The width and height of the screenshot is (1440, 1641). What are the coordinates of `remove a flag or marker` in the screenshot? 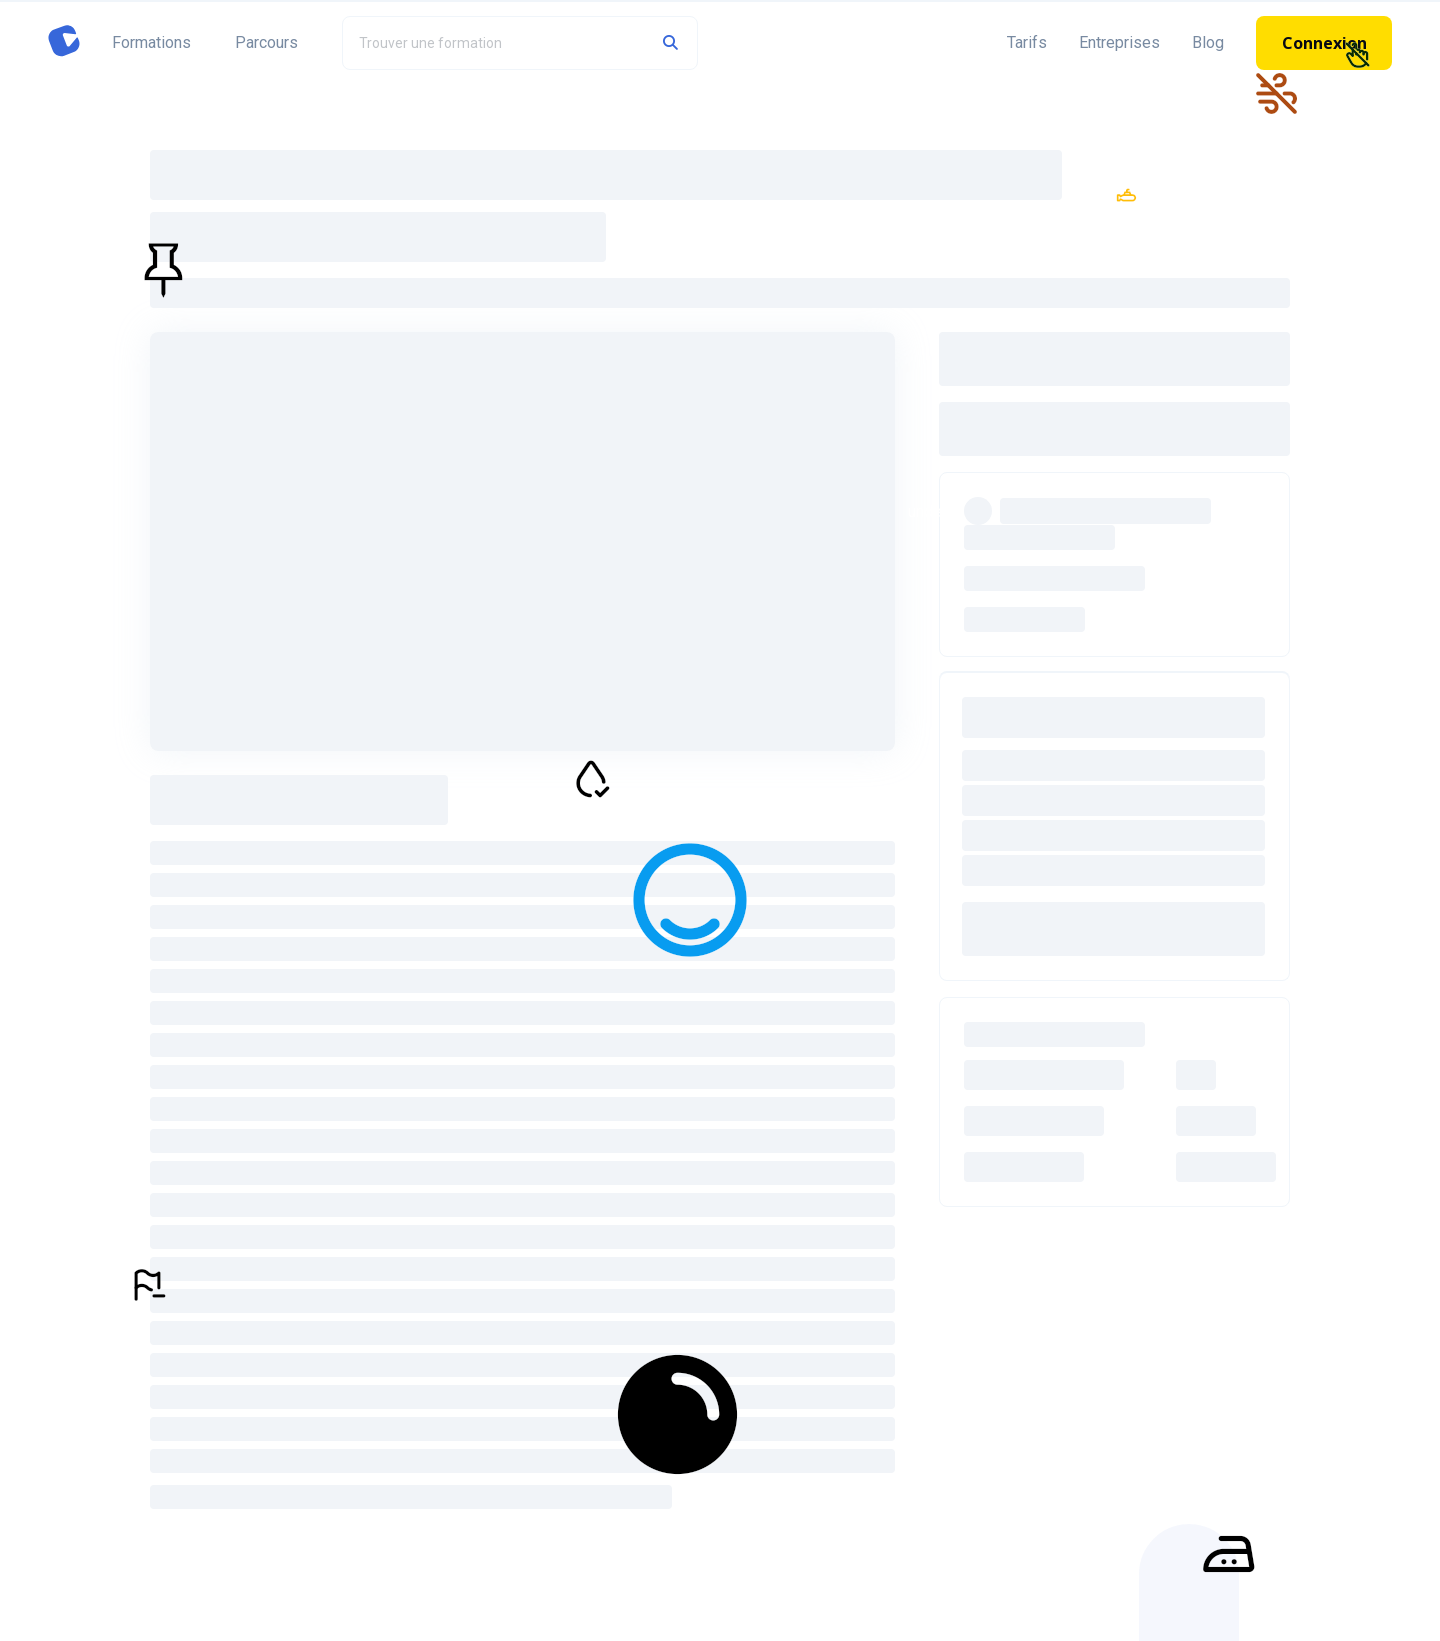 It's located at (147, 1284).